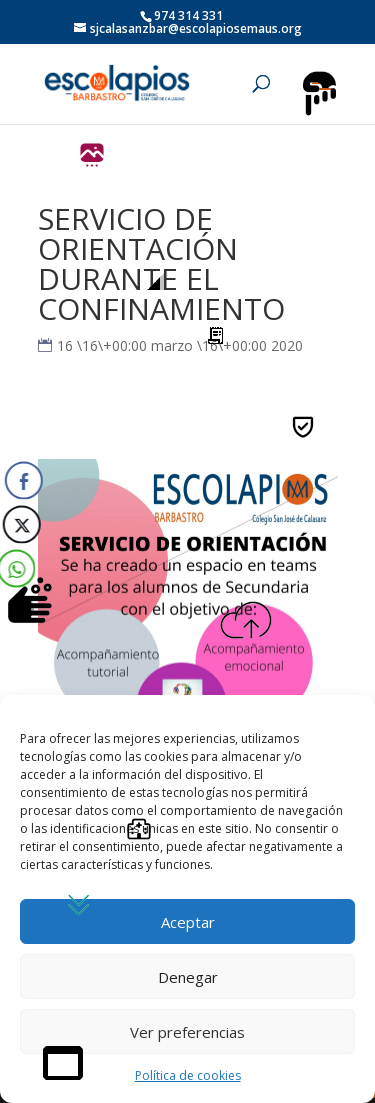  I want to click on view instant photos or polaroid-style images, so click(92, 155).